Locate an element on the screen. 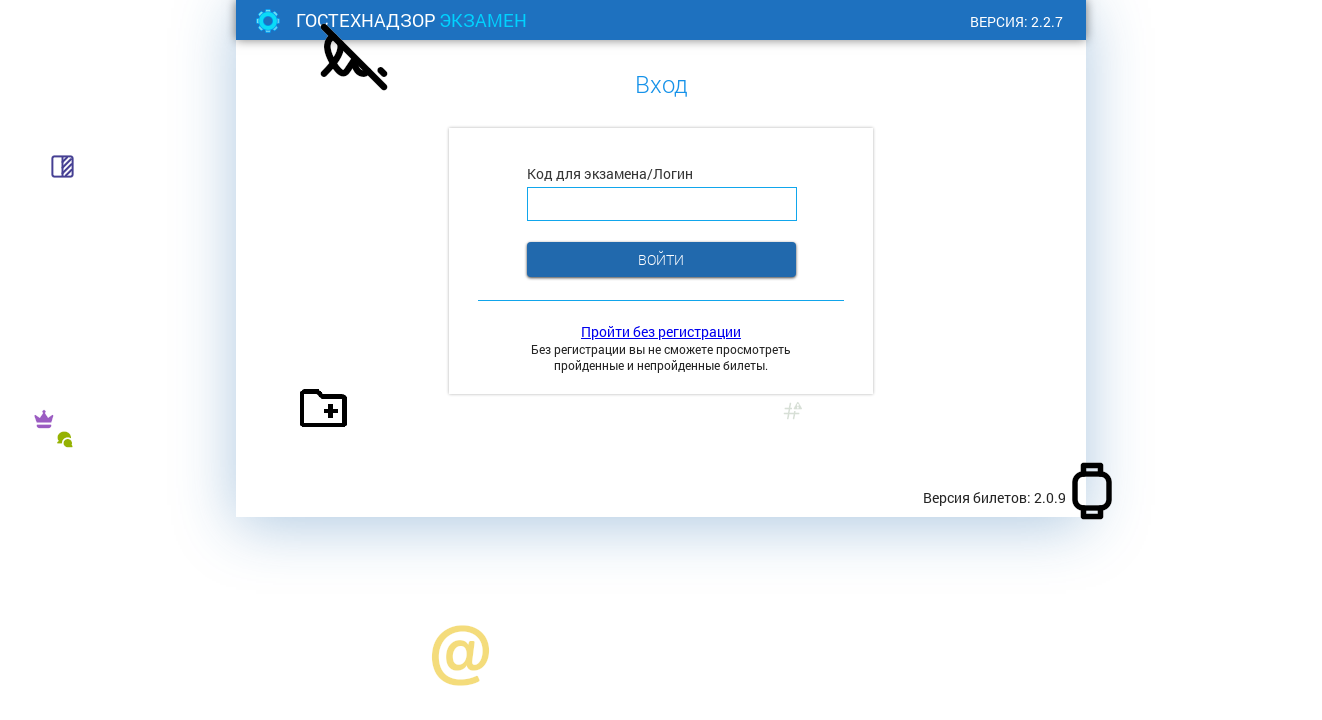 This screenshot has width=1322, height=720. access a forum channel is located at coordinates (65, 439).